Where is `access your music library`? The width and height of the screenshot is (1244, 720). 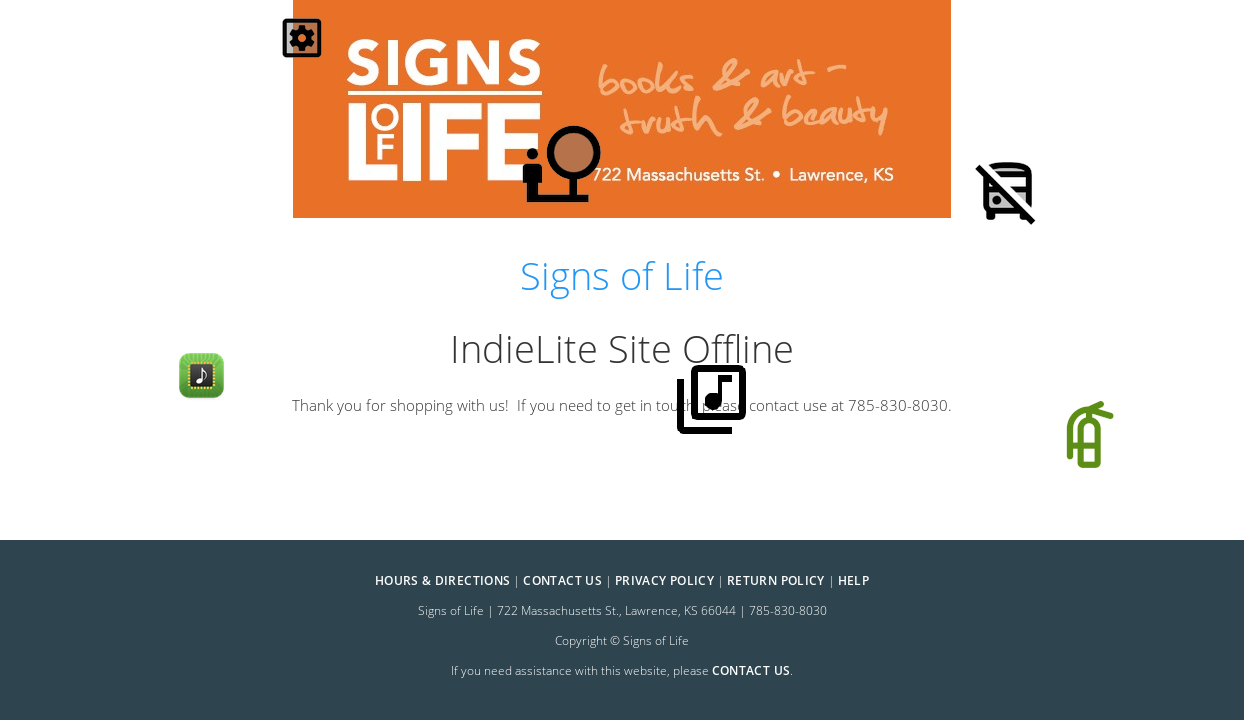
access your music library is located at coordinates (711, 399).